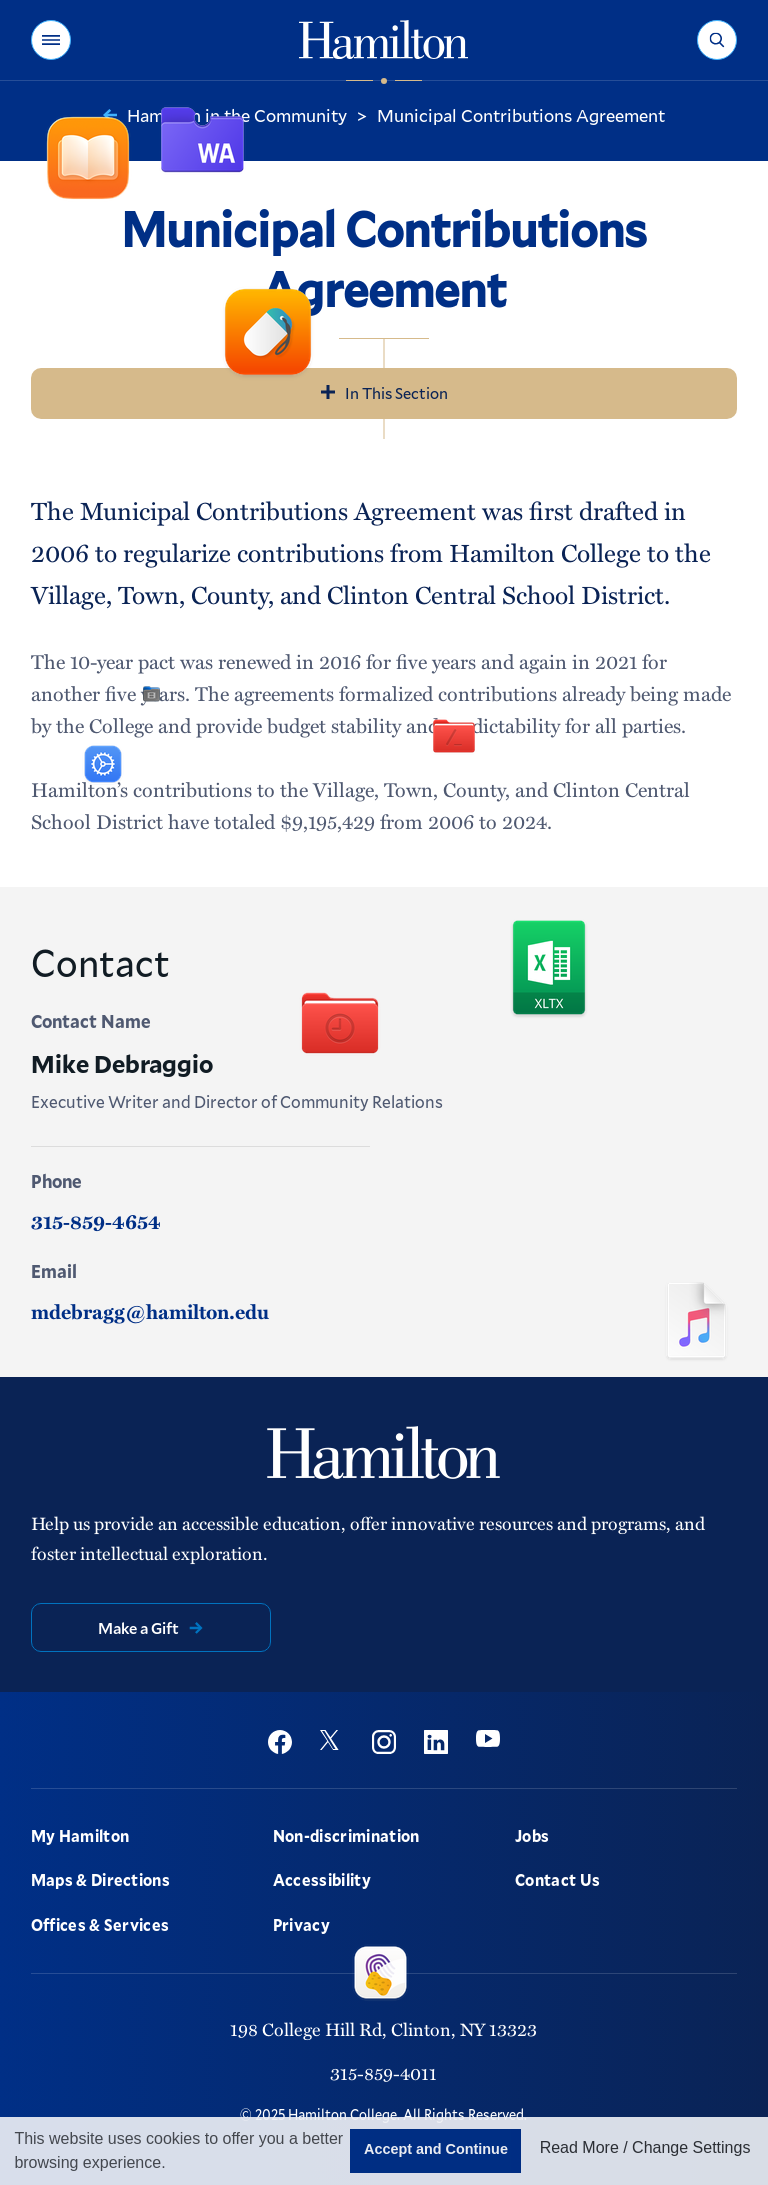  Describe the element at coordinates (340, 1023) in the screenshot. I see `access temporary files folder` at that location.